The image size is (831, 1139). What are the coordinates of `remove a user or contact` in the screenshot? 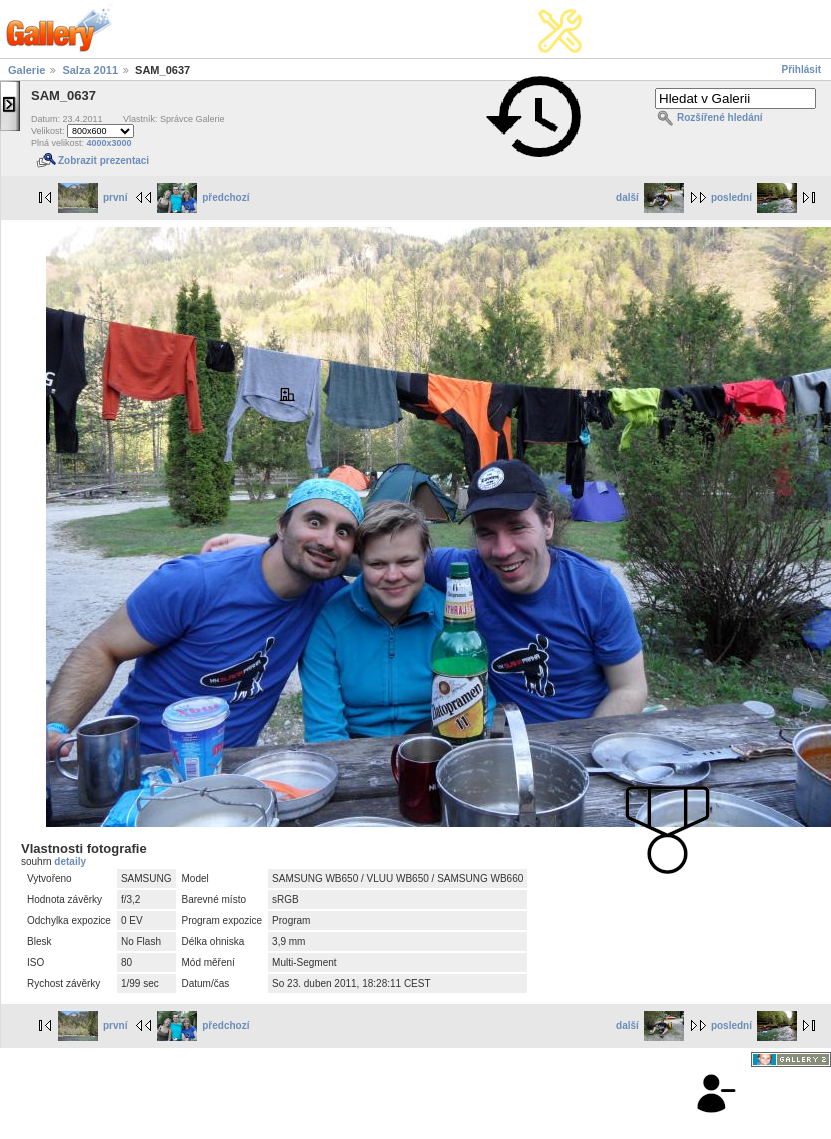 It's located at (714, 1093).